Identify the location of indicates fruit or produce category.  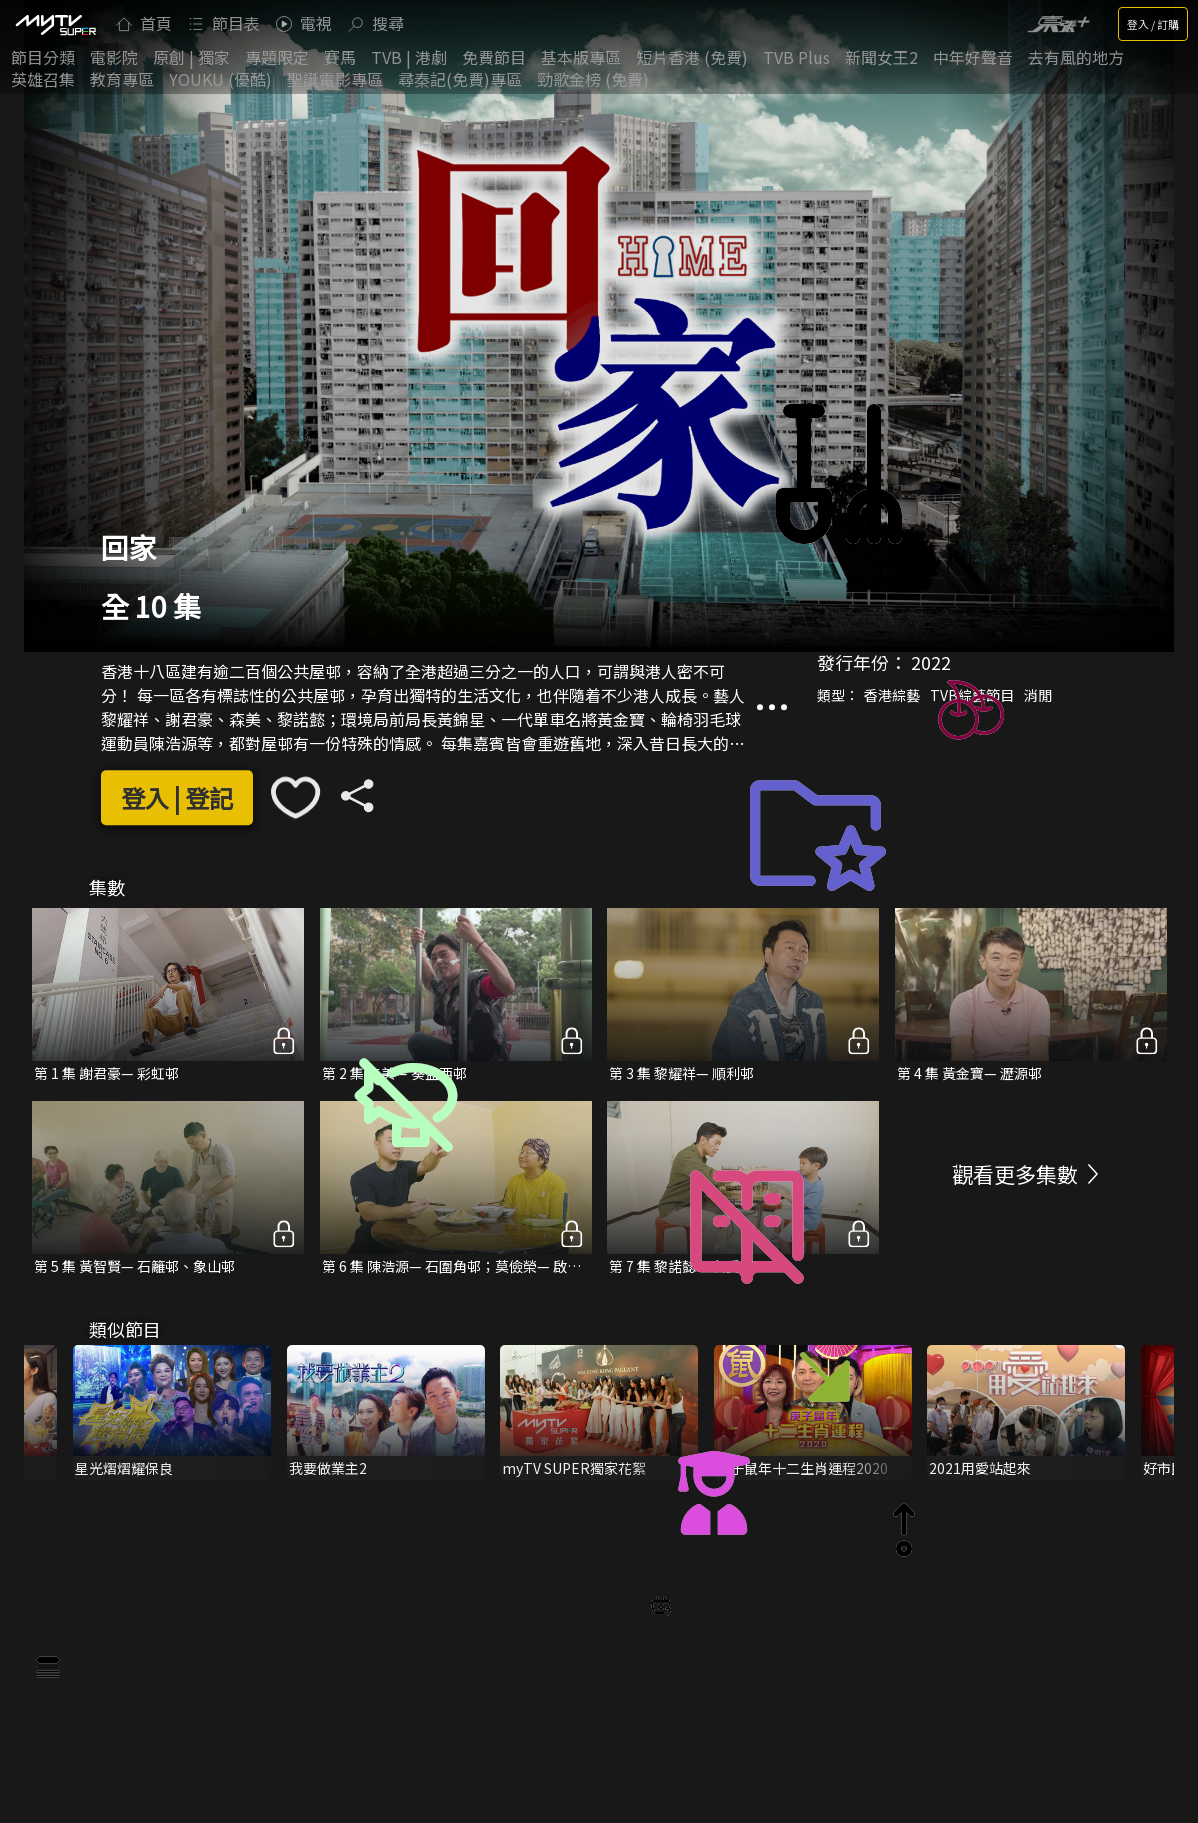
(970, 710).